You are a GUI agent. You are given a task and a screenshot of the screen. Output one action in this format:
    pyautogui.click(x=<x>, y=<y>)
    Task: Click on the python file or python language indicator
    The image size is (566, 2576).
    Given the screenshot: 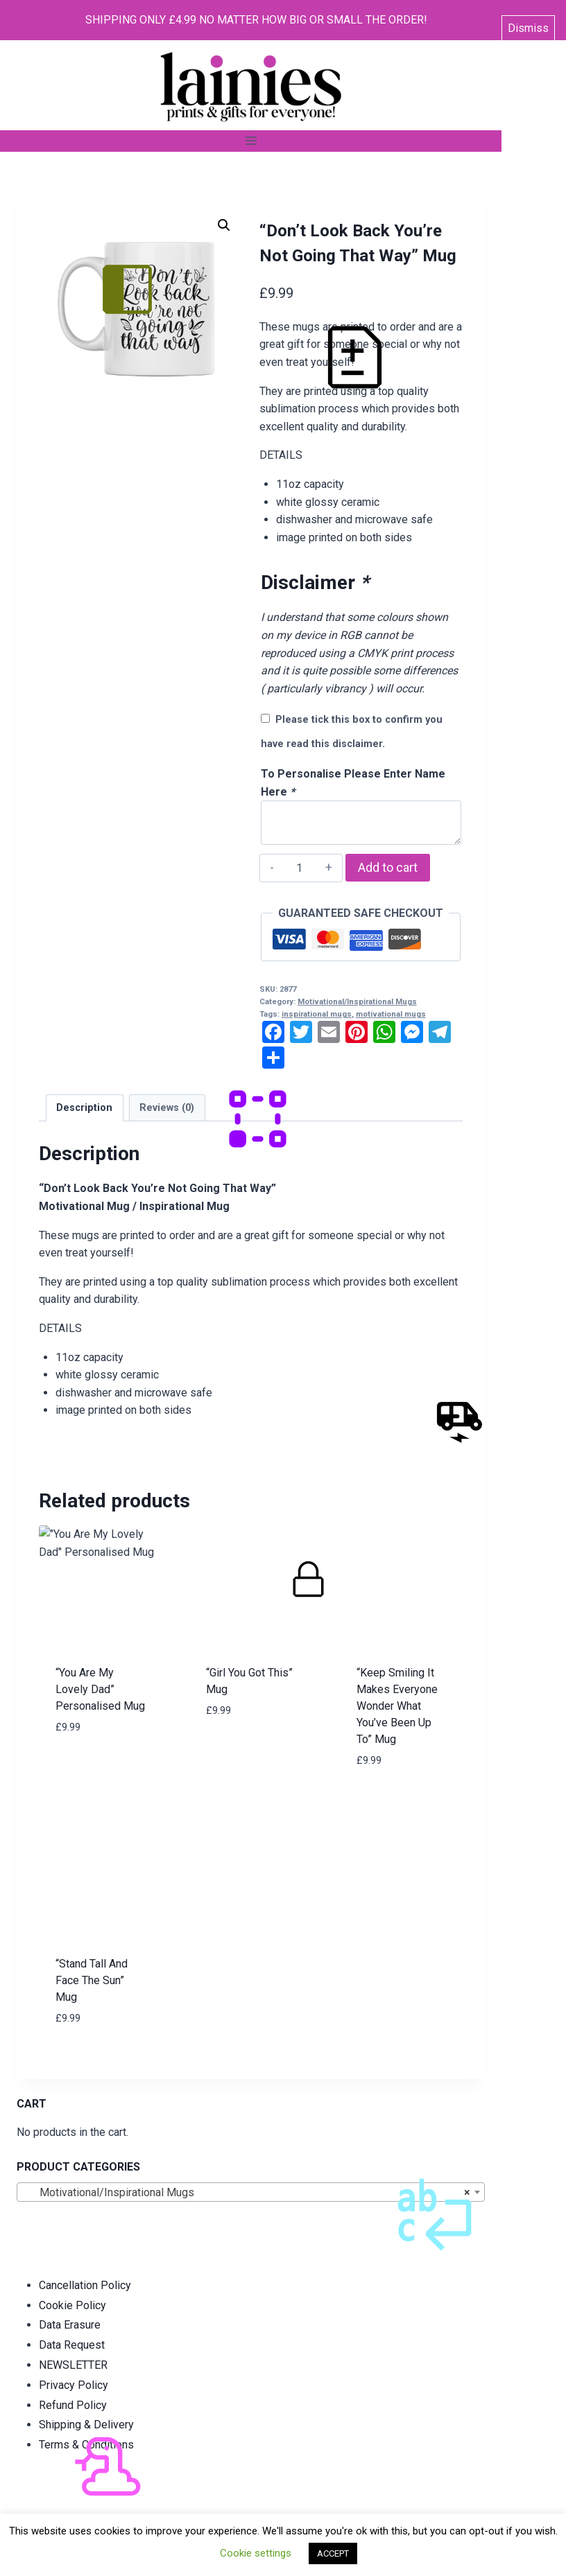 What is the action you would take?
    pyautogui.click(x=109, y=2469)
    